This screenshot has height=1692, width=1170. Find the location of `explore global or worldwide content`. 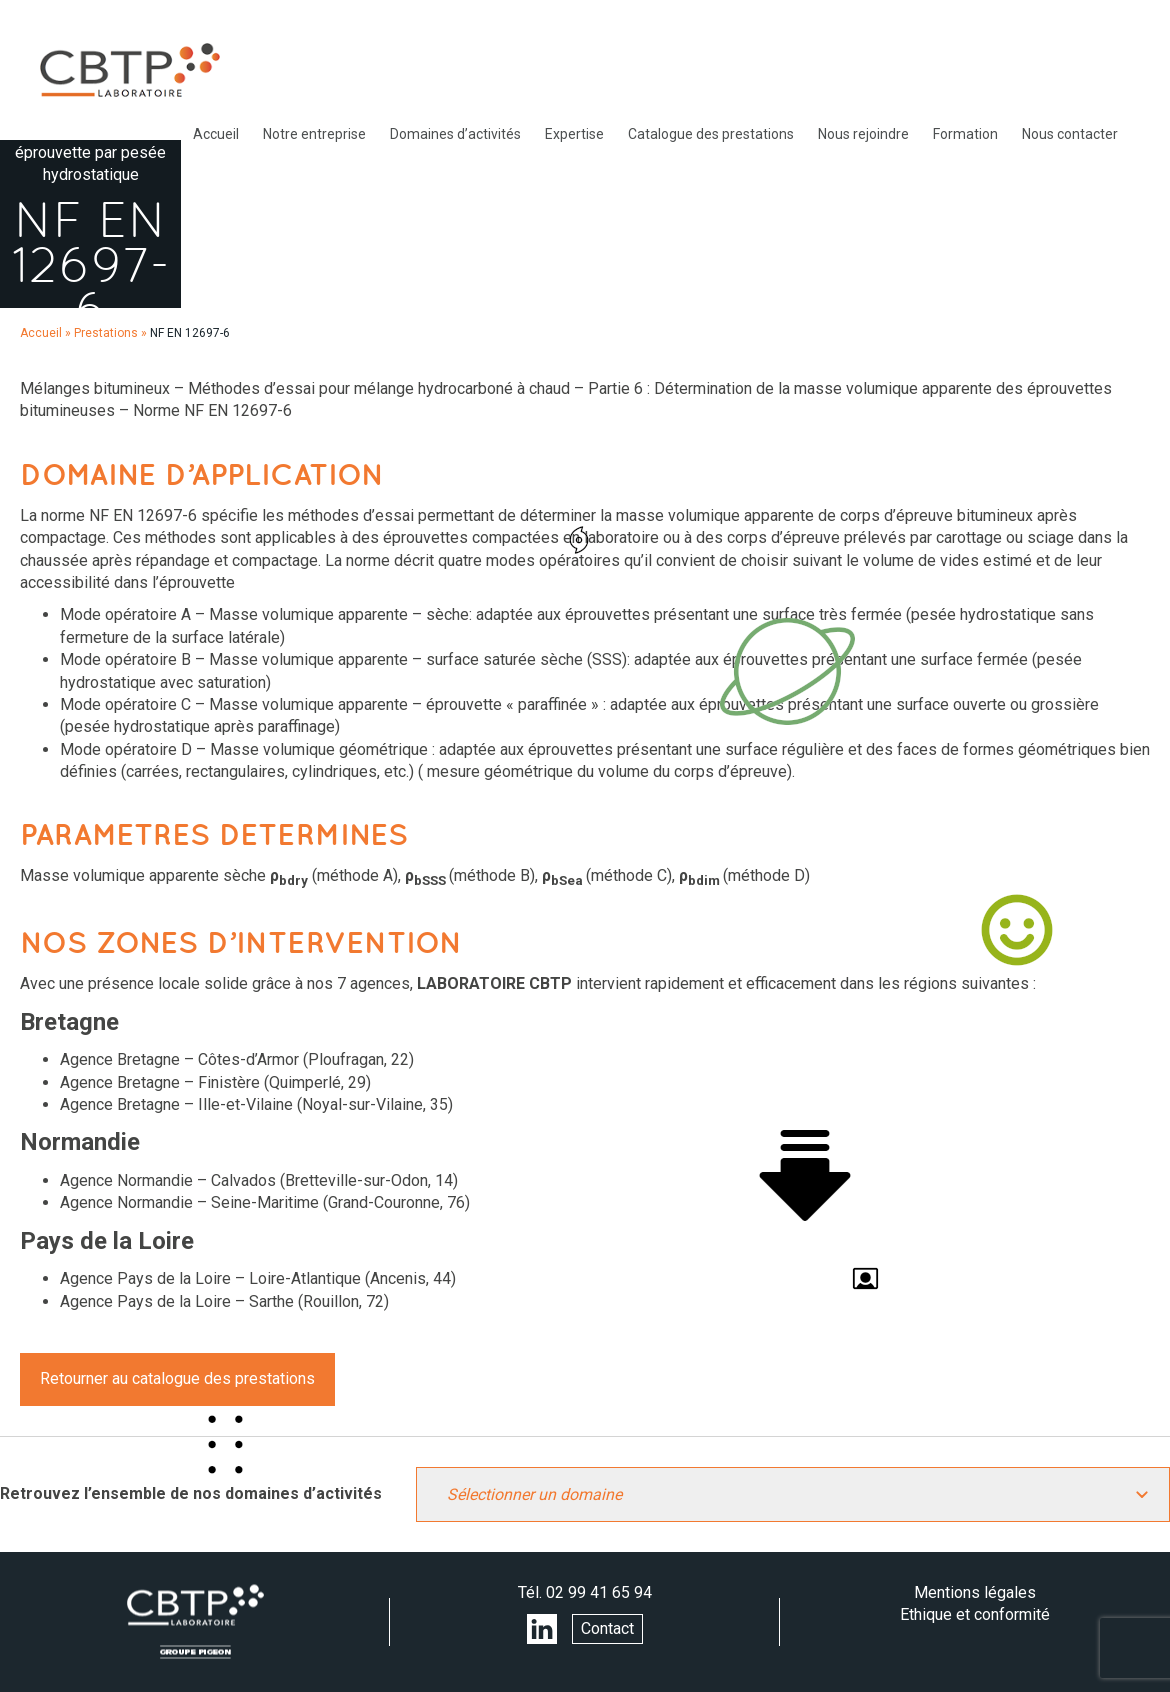

explore global or worldwide content is located at coordinates (787, 671).